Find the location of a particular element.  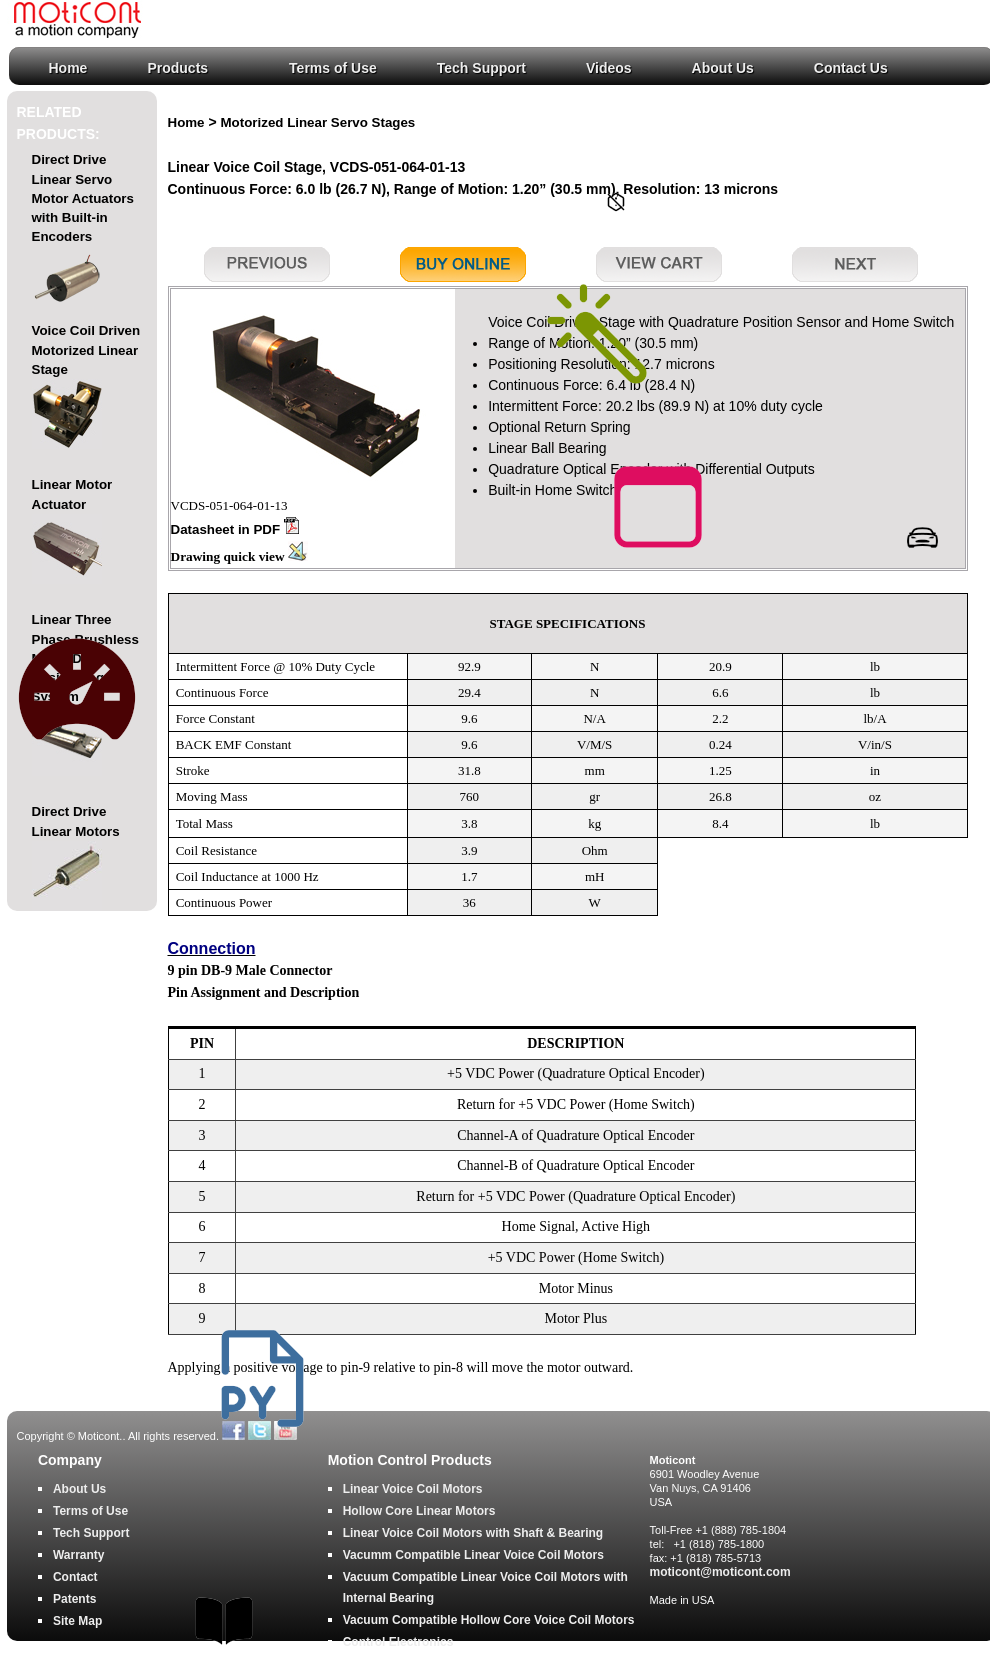

apply auto-enhance or magic adjustments is located at coordinates (598, 335).